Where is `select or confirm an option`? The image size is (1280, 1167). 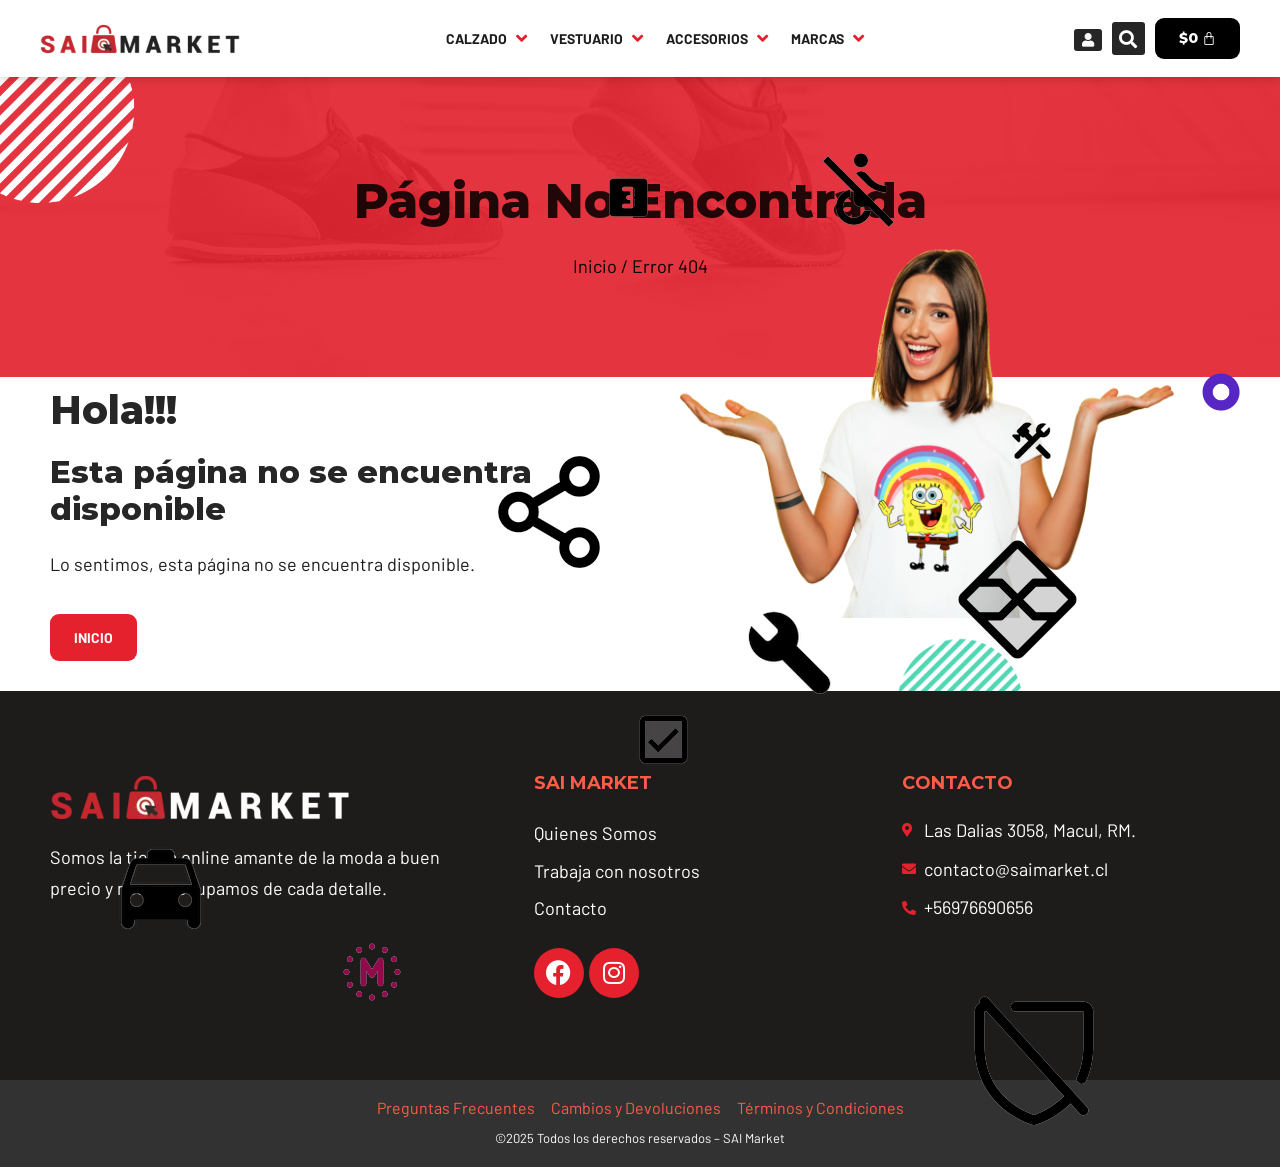 select or confirm an option is located at coordinates (663, 739).